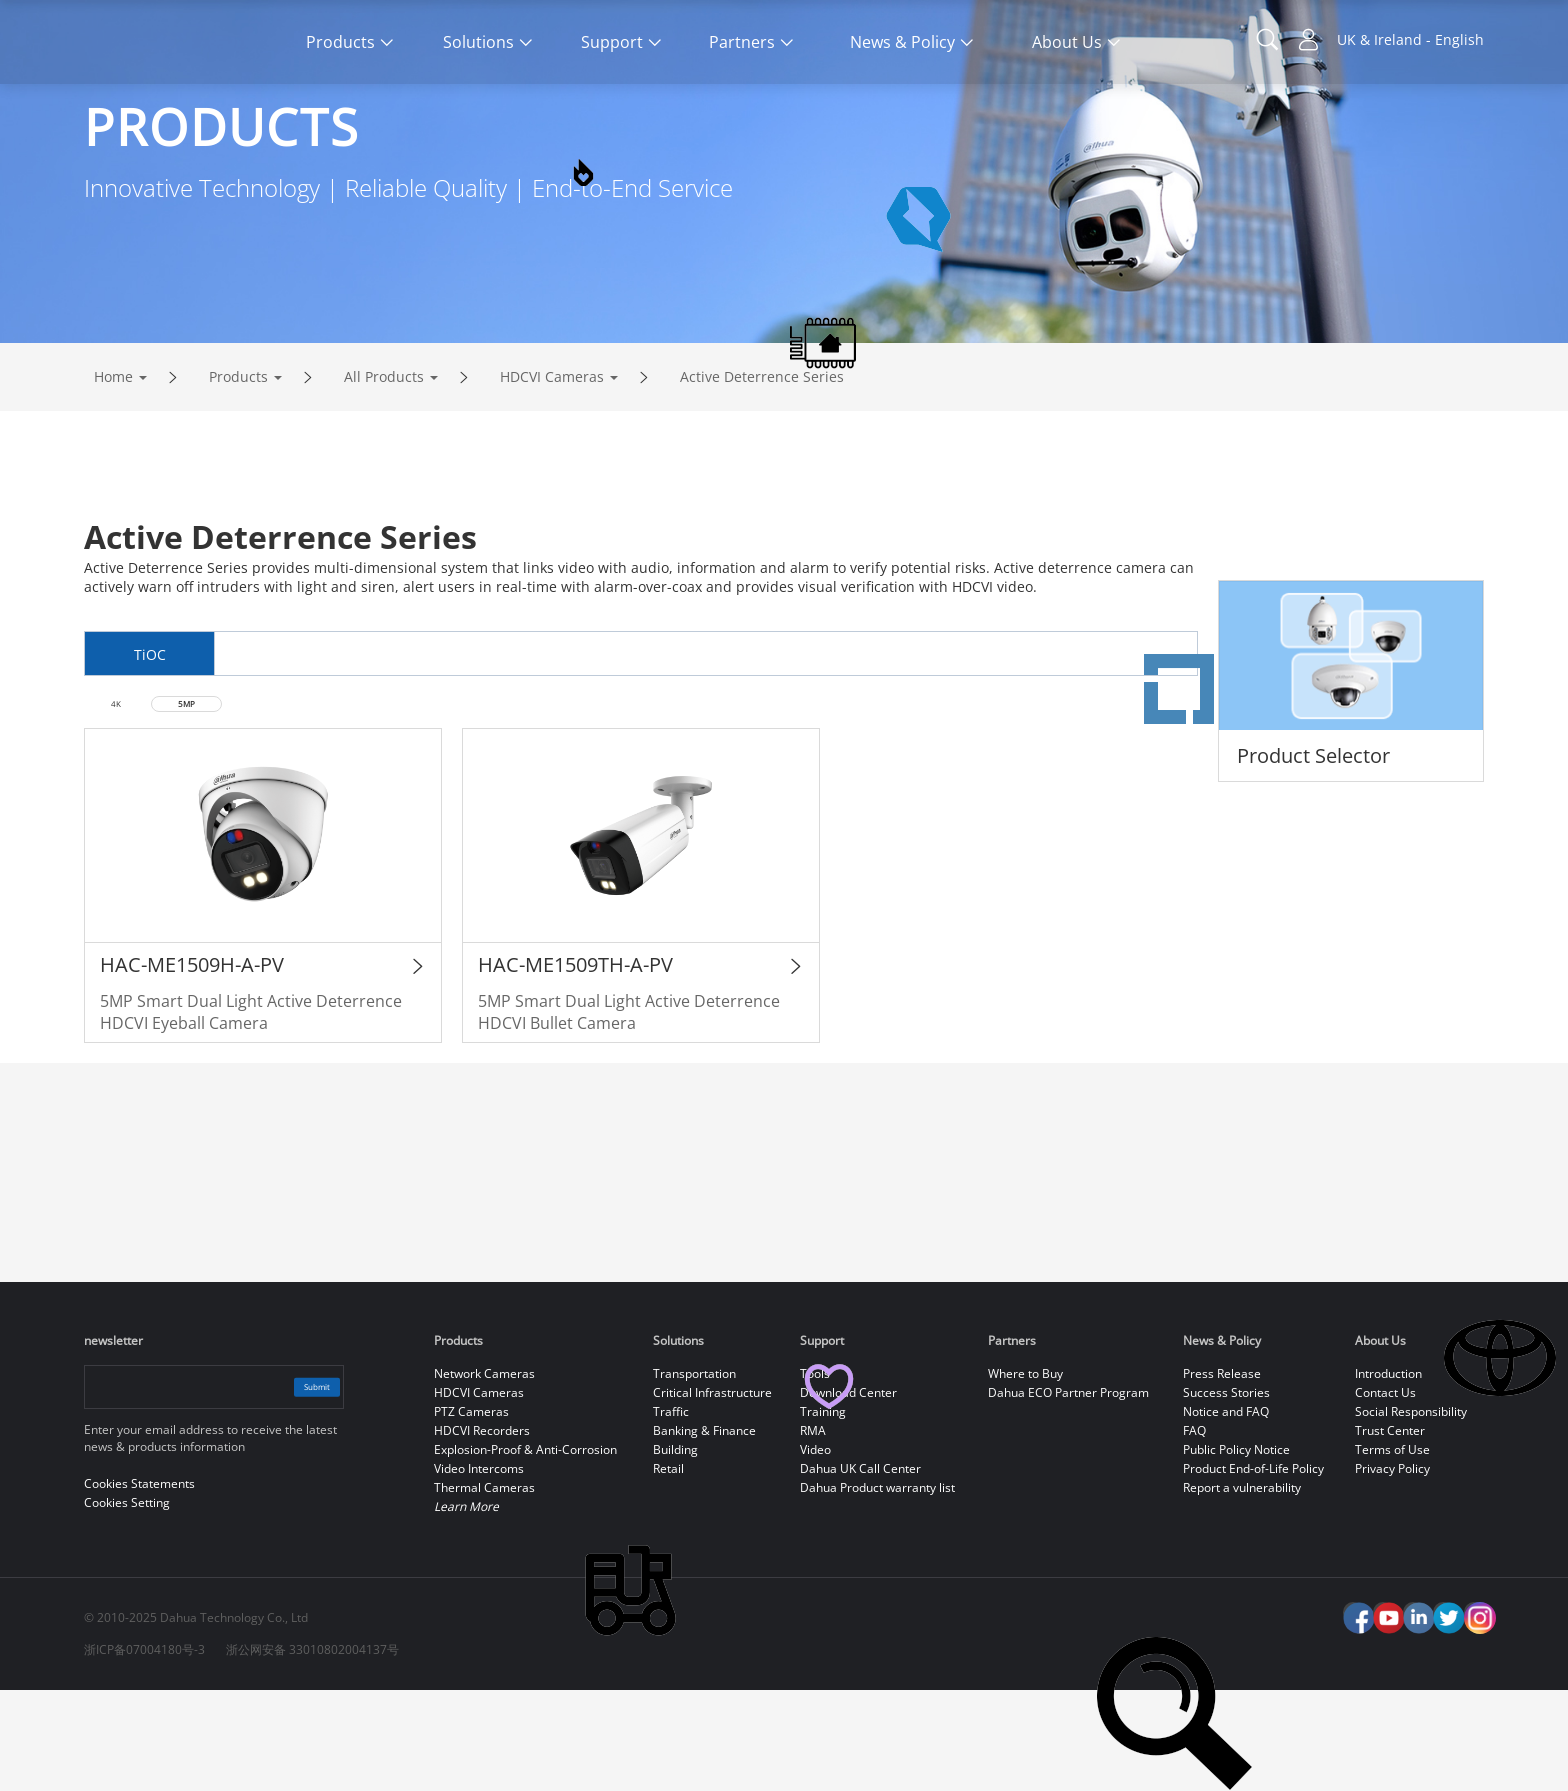 The height and width of the screenshot is (1791, 1568). I want to click on qwik framework logo, so click(918, 219).